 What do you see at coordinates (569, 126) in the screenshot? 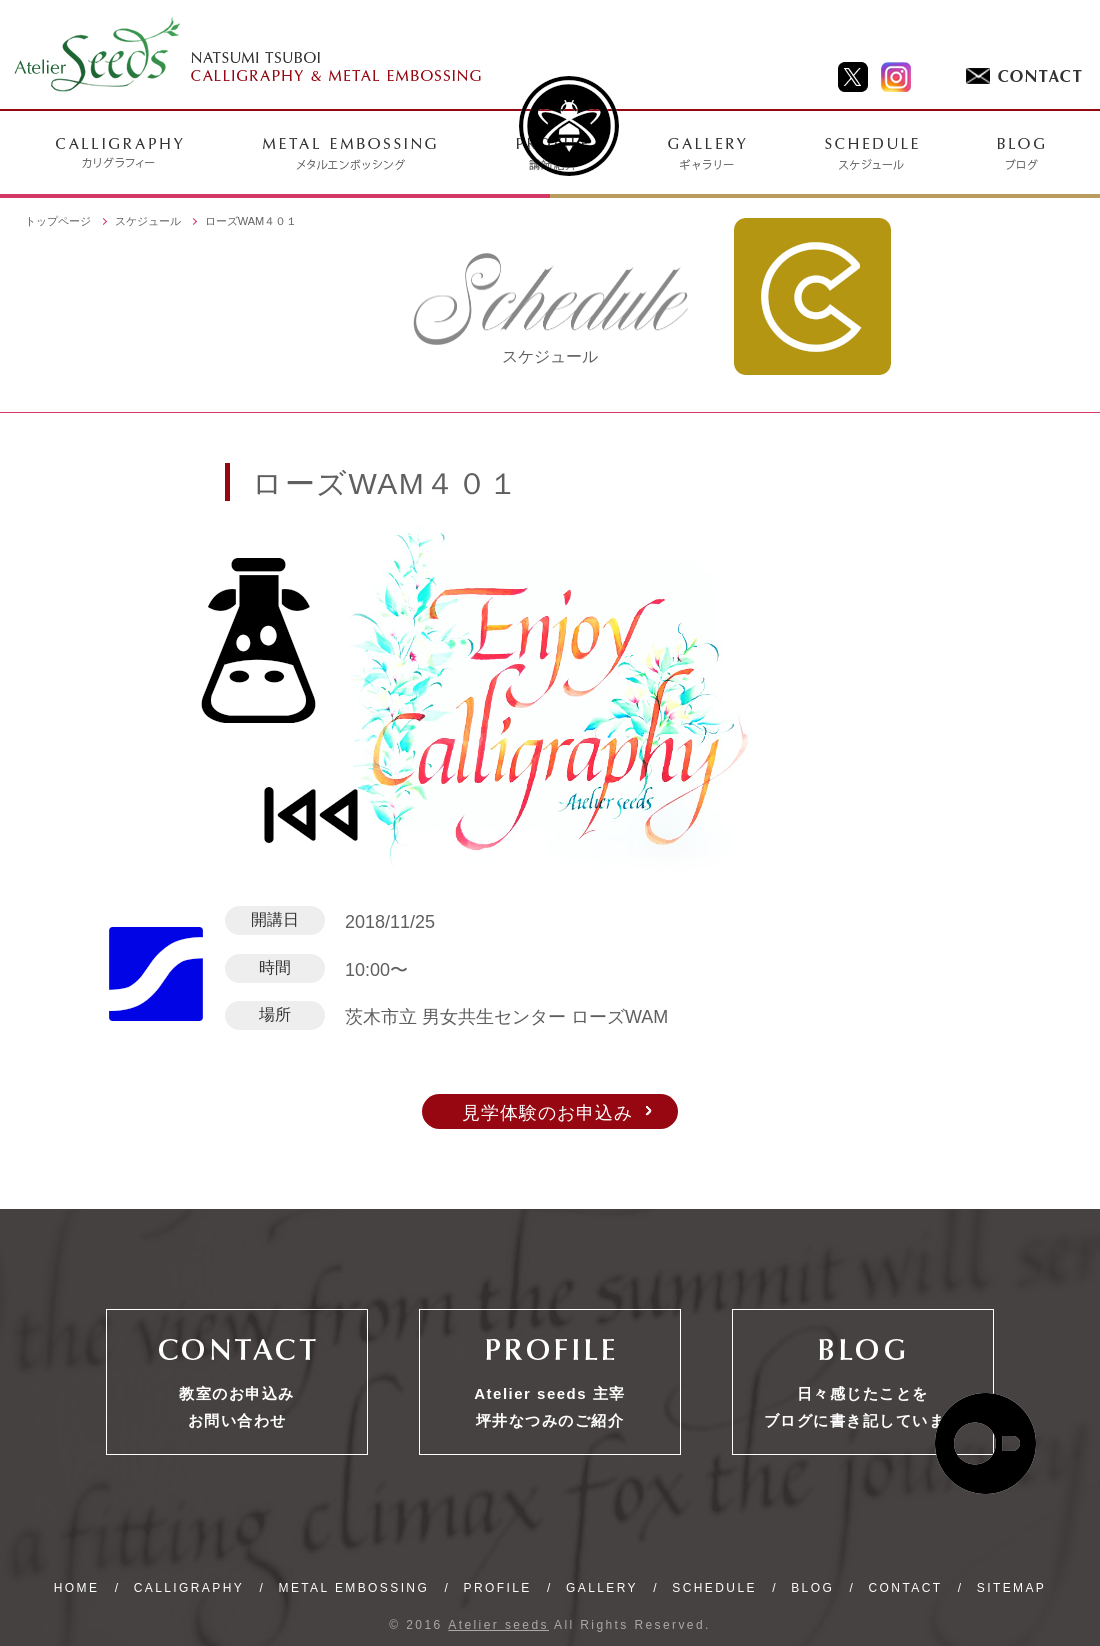
I see `HiveMQ brand logo` at bounding box center [569, 126].